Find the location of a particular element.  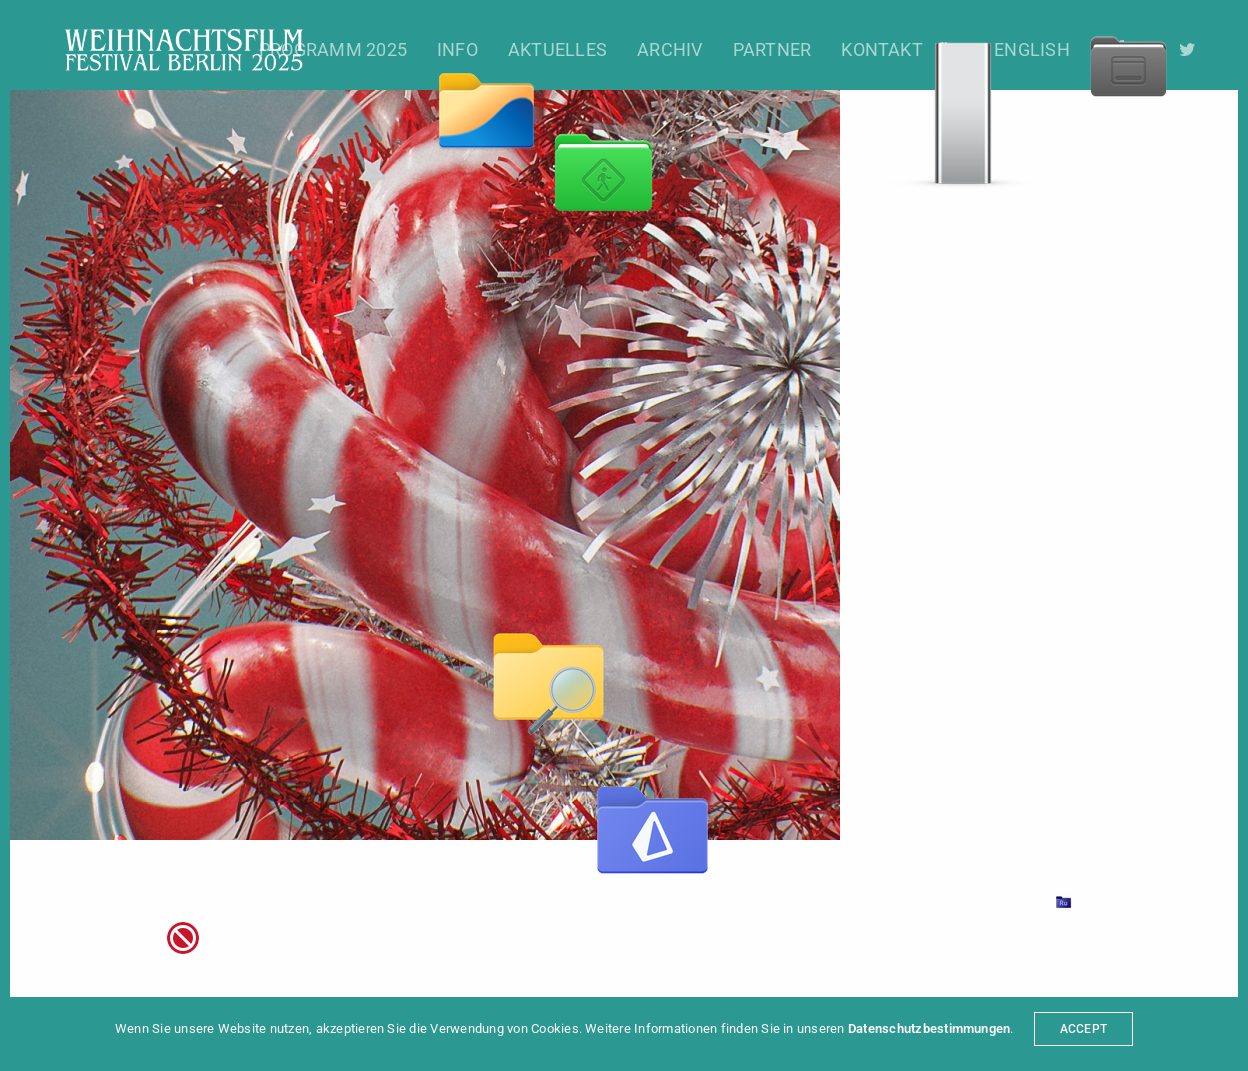

delete selected email message is located at coordinates (183, 938).